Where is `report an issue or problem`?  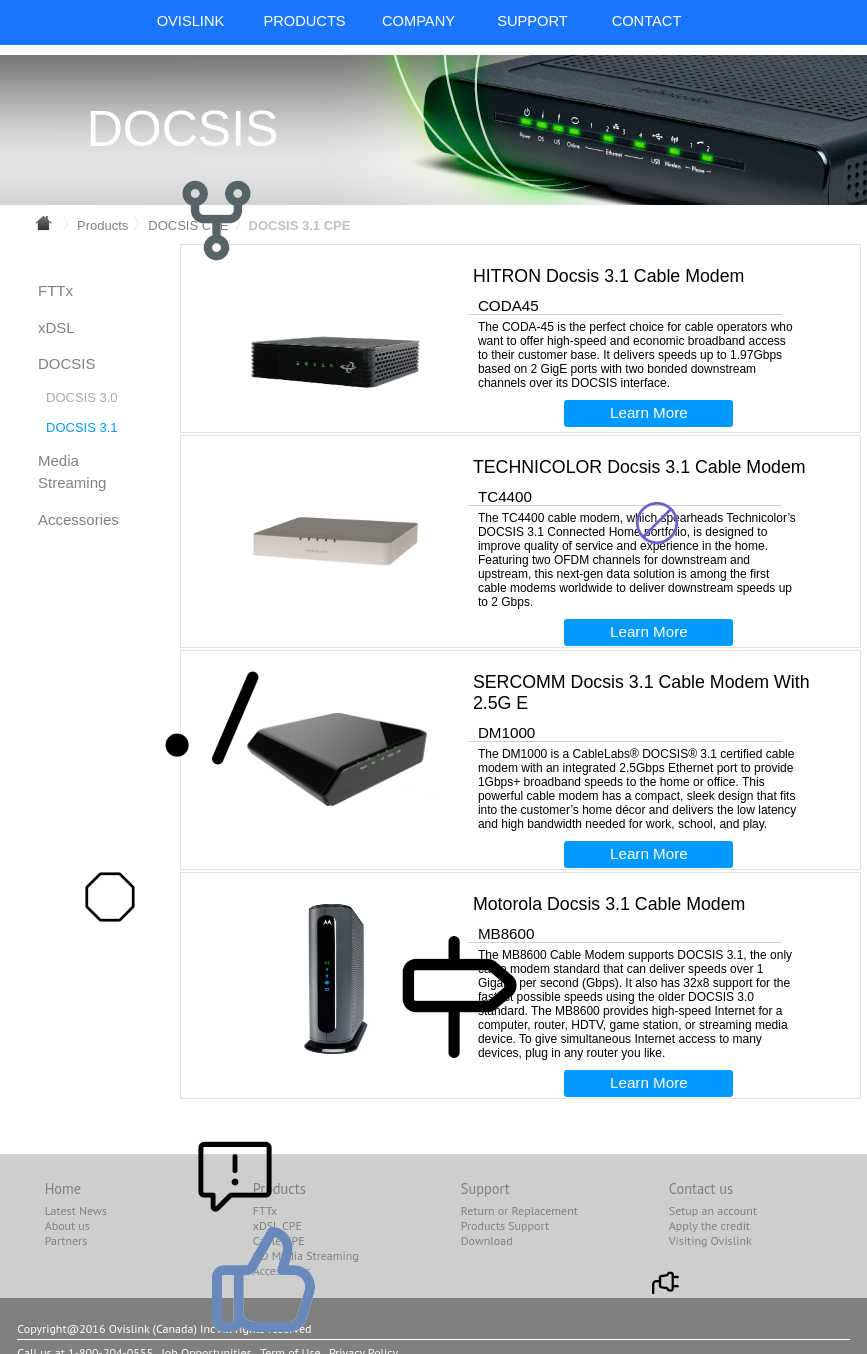
report an issue or problem is located at coordinates (235, 1175).